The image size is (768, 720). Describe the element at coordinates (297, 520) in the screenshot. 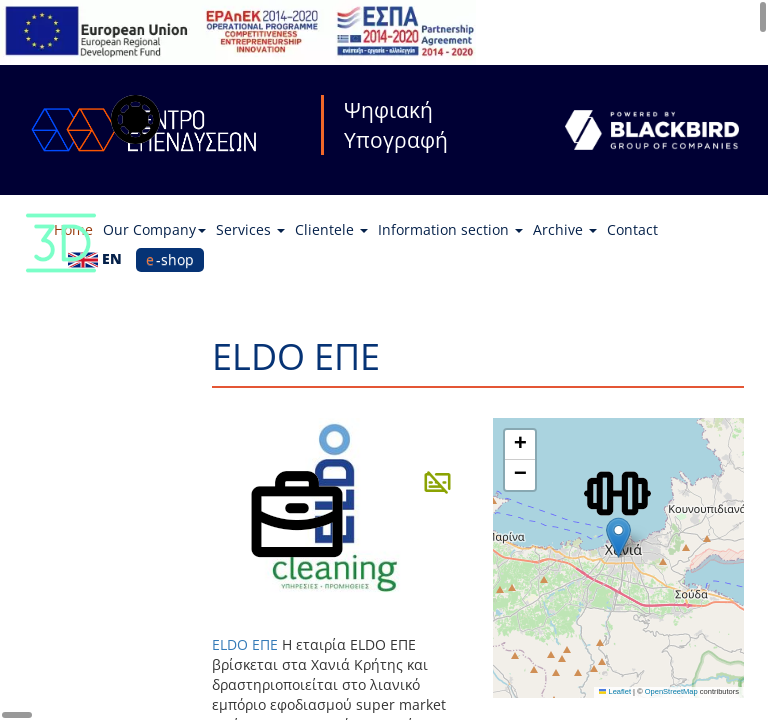

I see `access work or business-related content` at that location.